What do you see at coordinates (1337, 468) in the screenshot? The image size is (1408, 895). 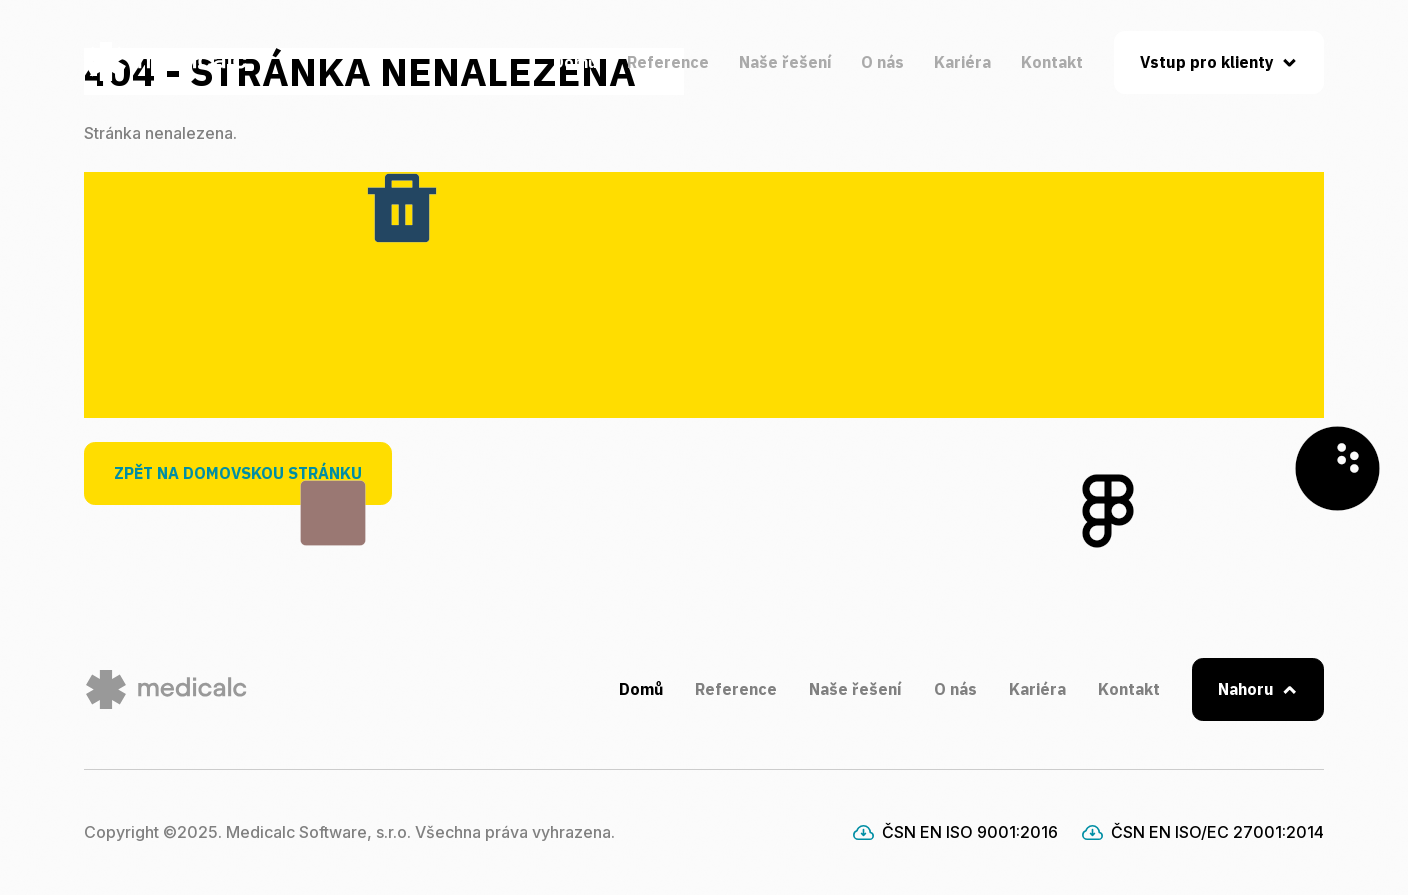 I see `access bowling game or sports app` at bounding box center [1337, 468].